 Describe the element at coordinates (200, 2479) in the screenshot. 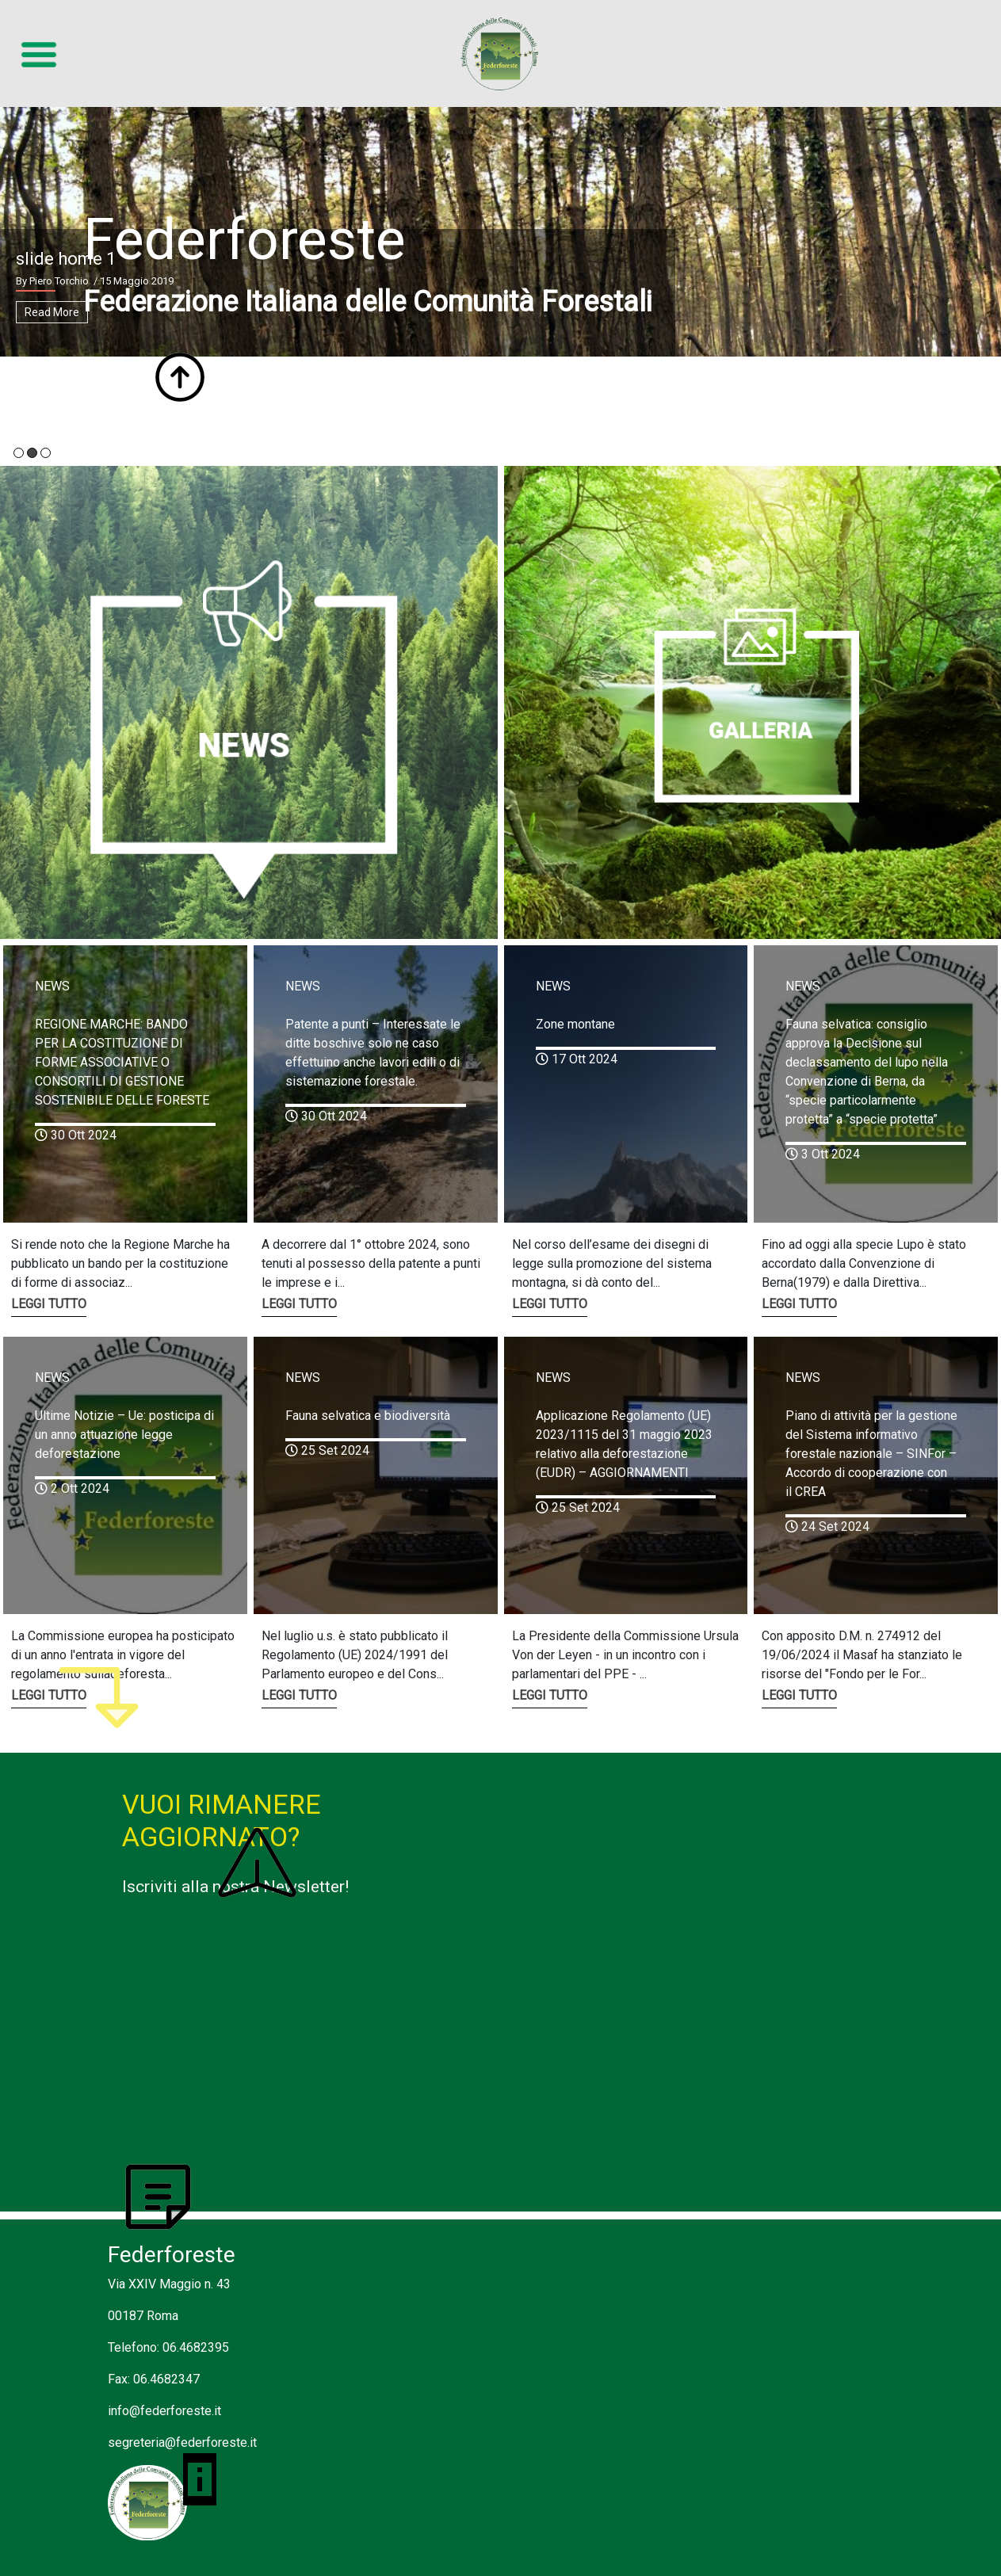

I see `view device information` at that location.